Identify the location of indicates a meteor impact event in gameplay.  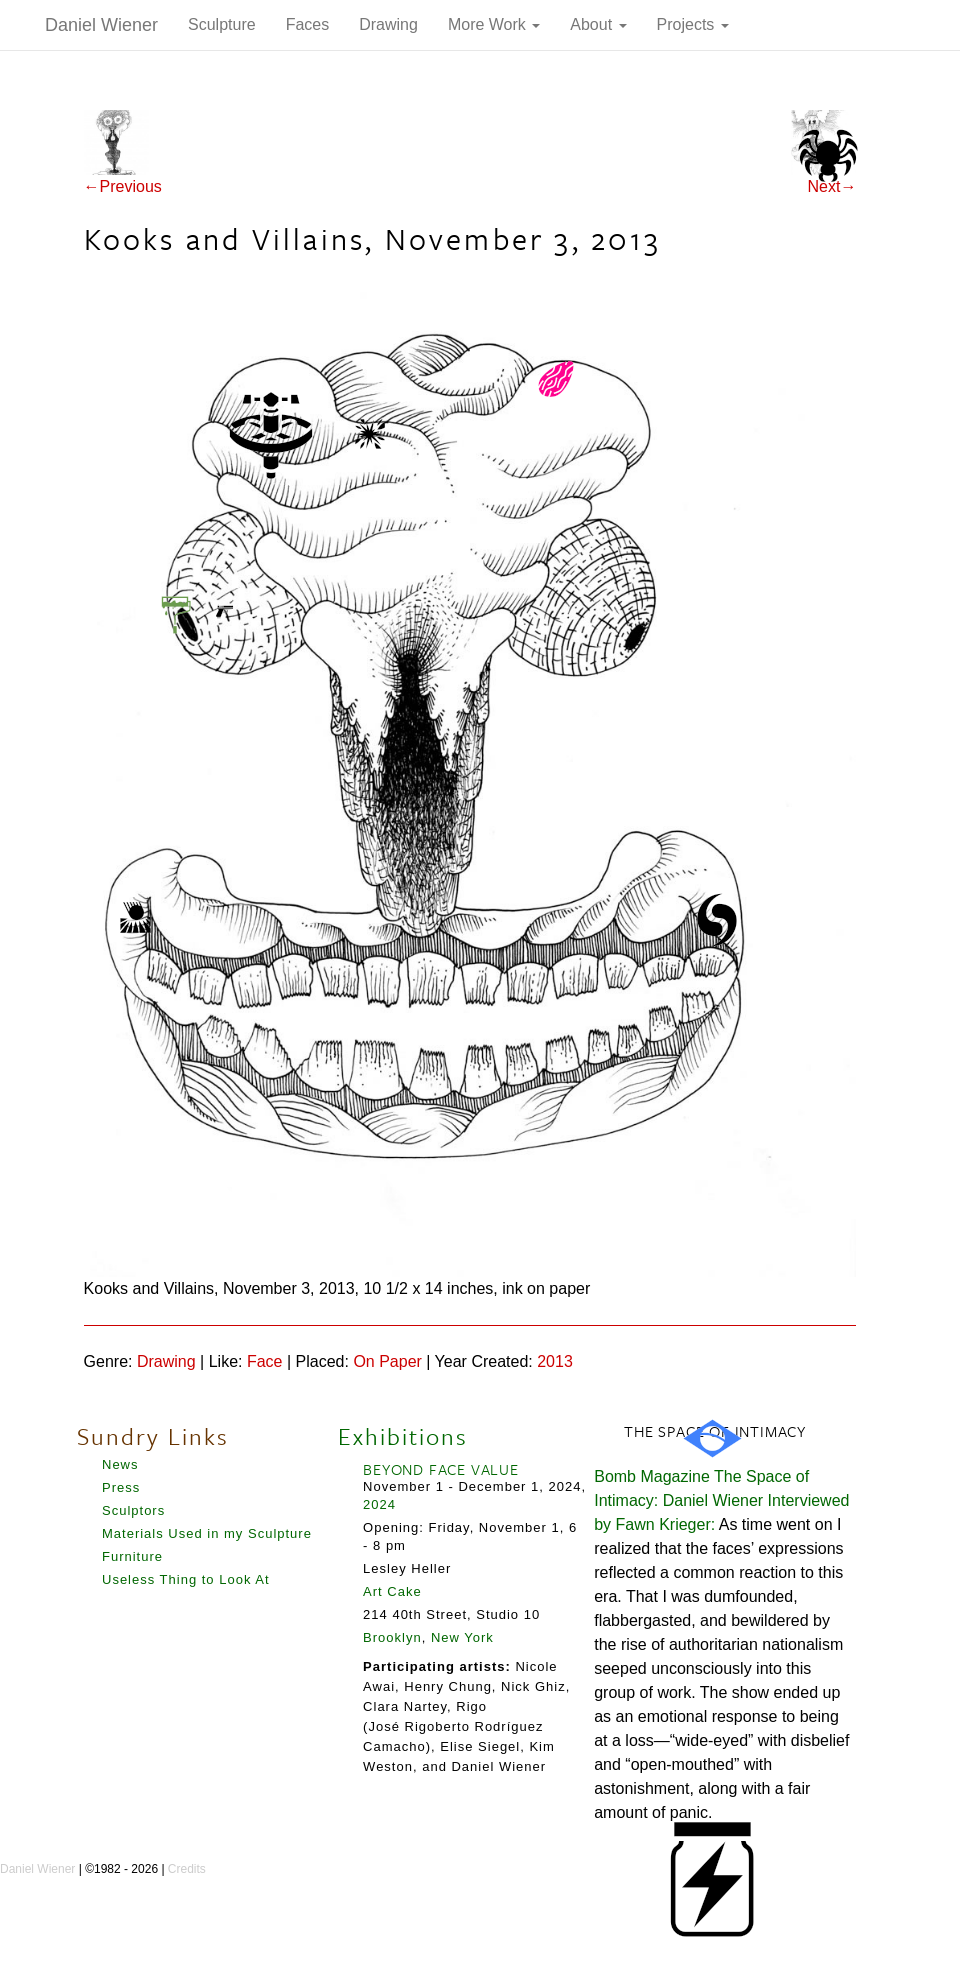
(135, 917).